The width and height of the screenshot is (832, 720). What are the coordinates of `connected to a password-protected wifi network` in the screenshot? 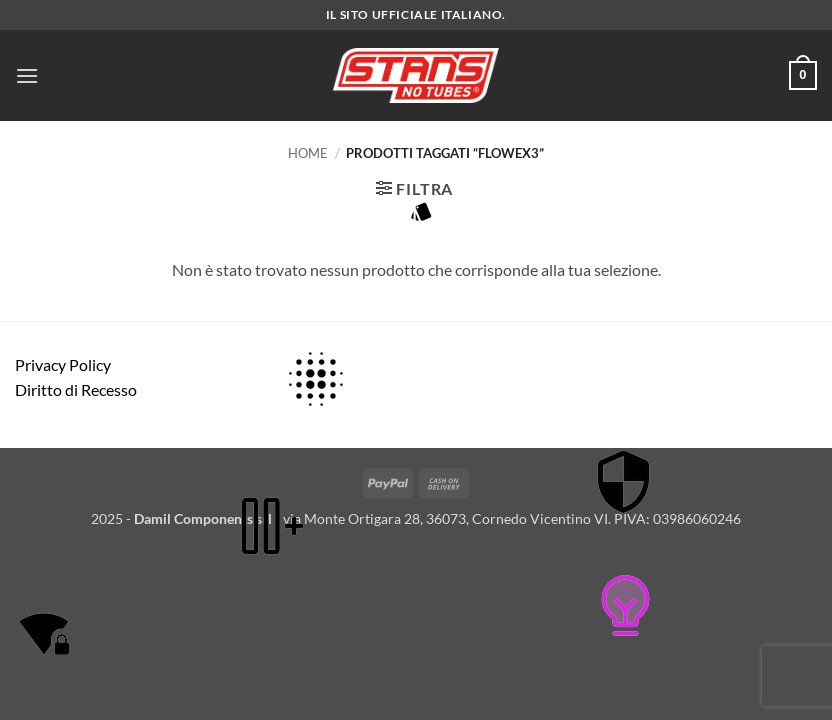 It's located at (44, 634).